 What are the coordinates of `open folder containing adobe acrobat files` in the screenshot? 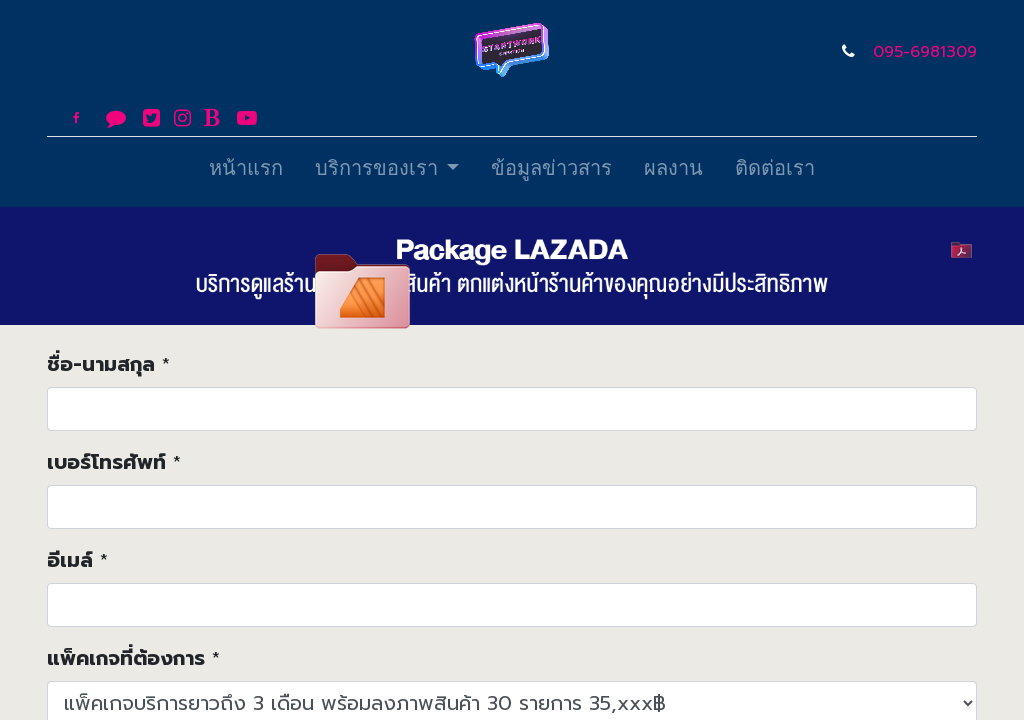 It's located at (961, 250).